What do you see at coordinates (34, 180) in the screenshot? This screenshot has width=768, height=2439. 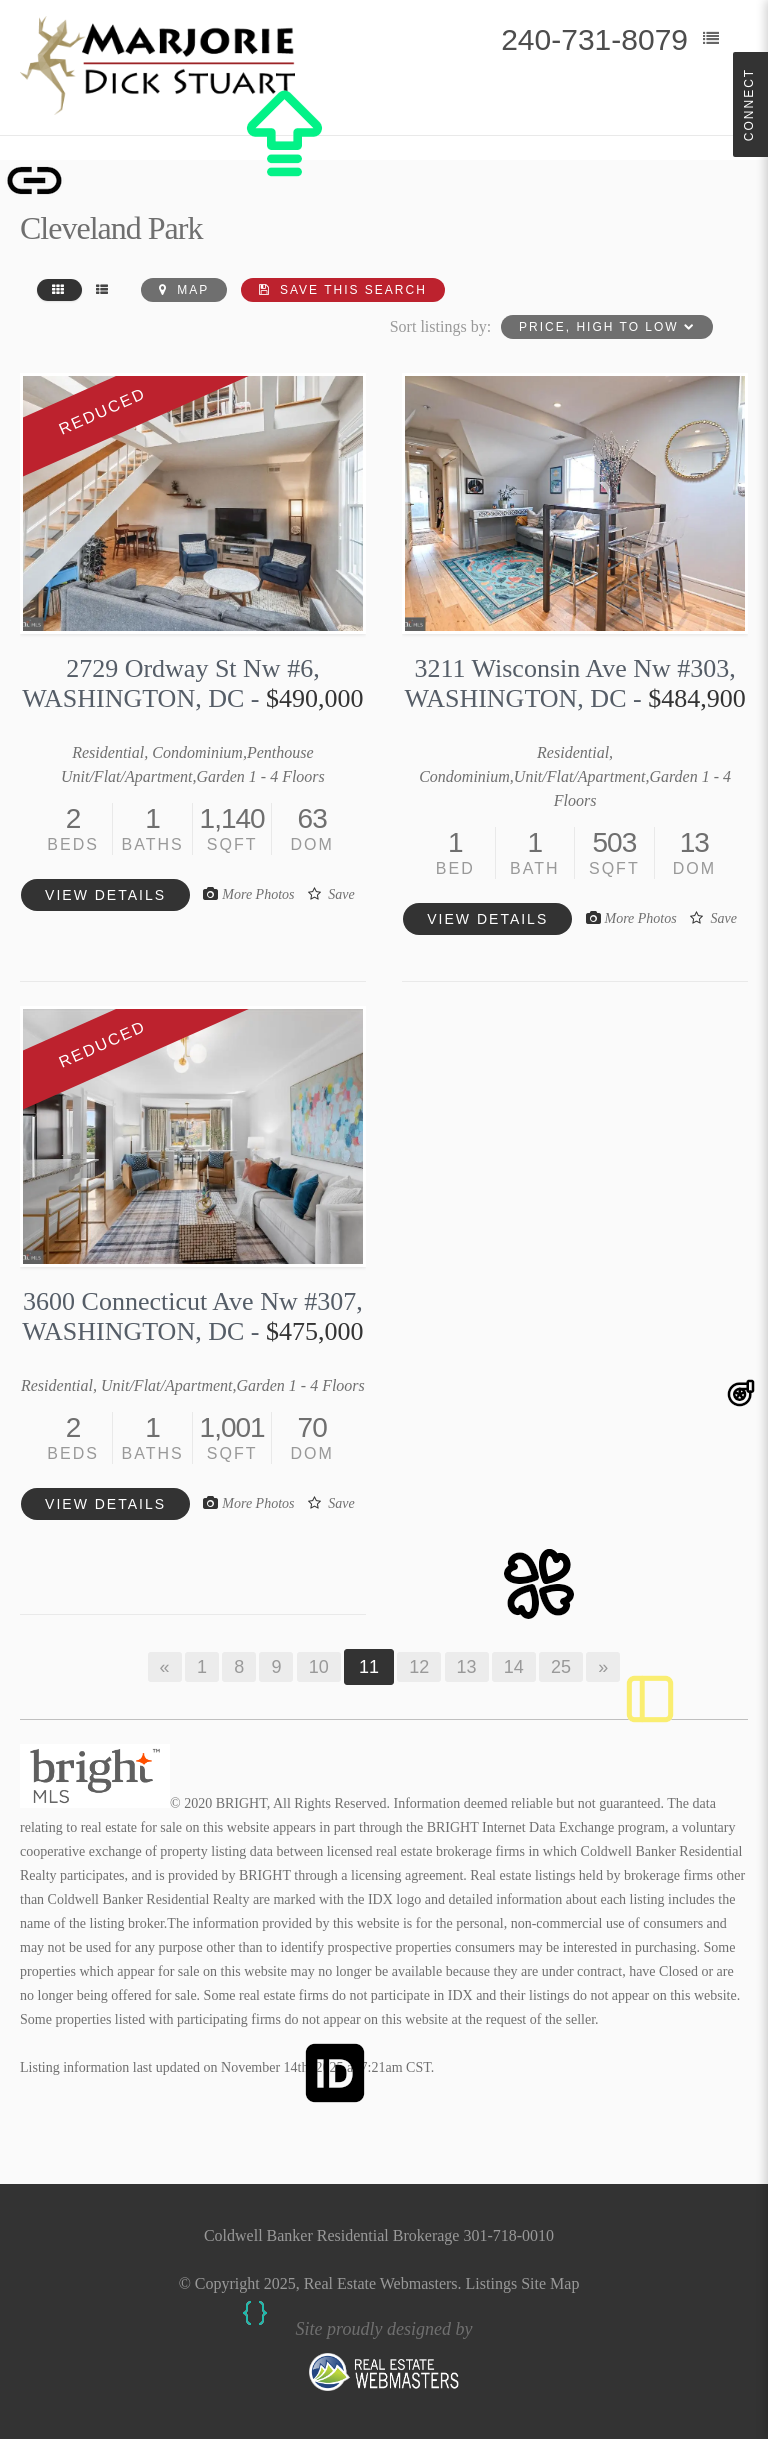 I see `insert a hyperlink` at bounding box center [34, 180].